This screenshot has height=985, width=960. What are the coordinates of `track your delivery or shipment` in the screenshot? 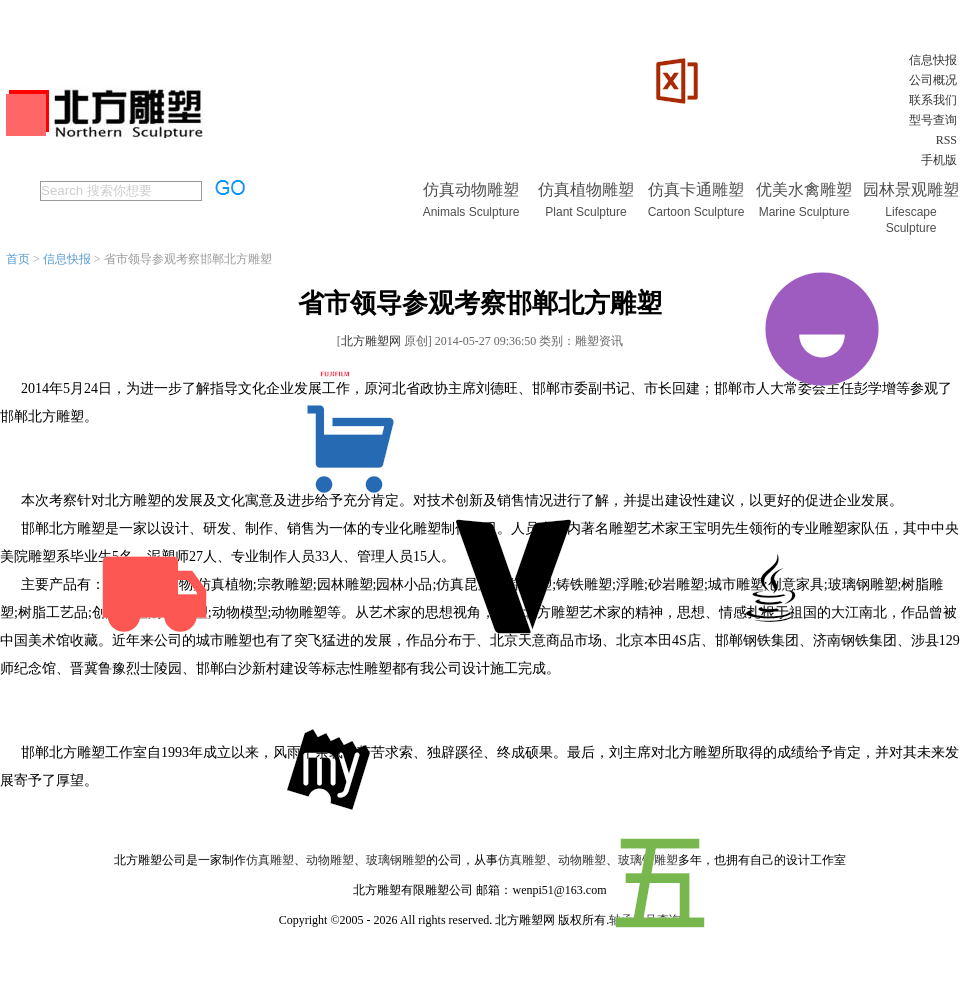 It's located at (154, 589).